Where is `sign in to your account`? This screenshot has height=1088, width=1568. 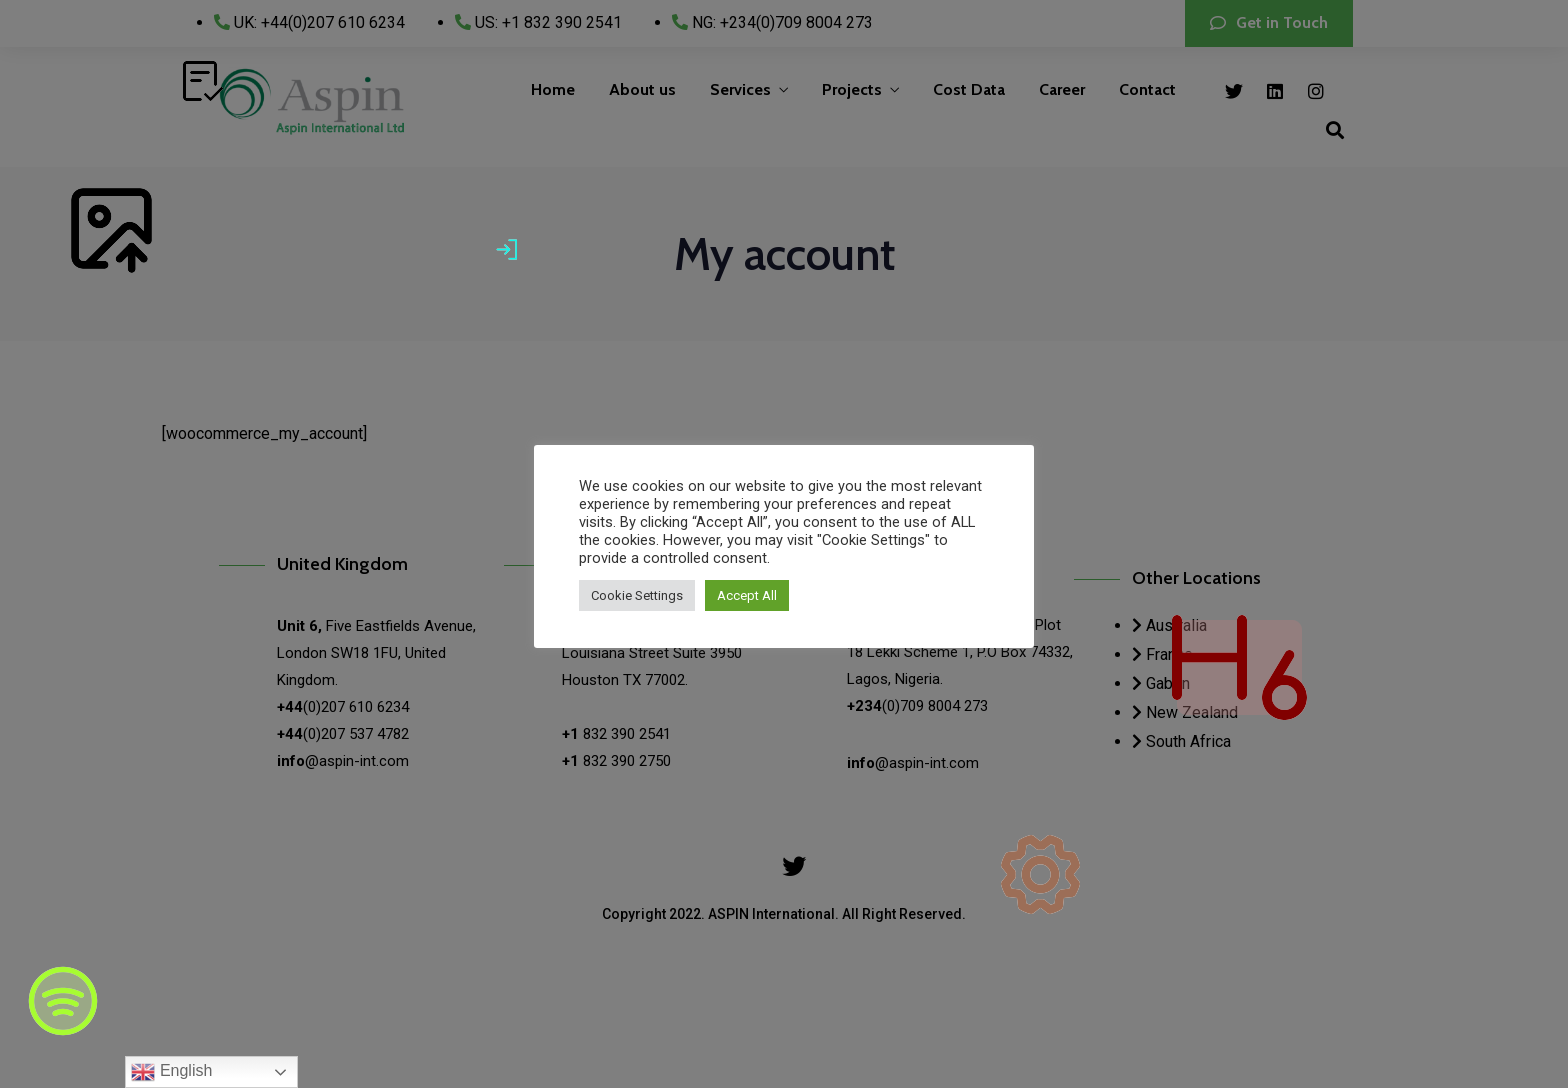 sign in to your account is located at coordinates (508, 249).